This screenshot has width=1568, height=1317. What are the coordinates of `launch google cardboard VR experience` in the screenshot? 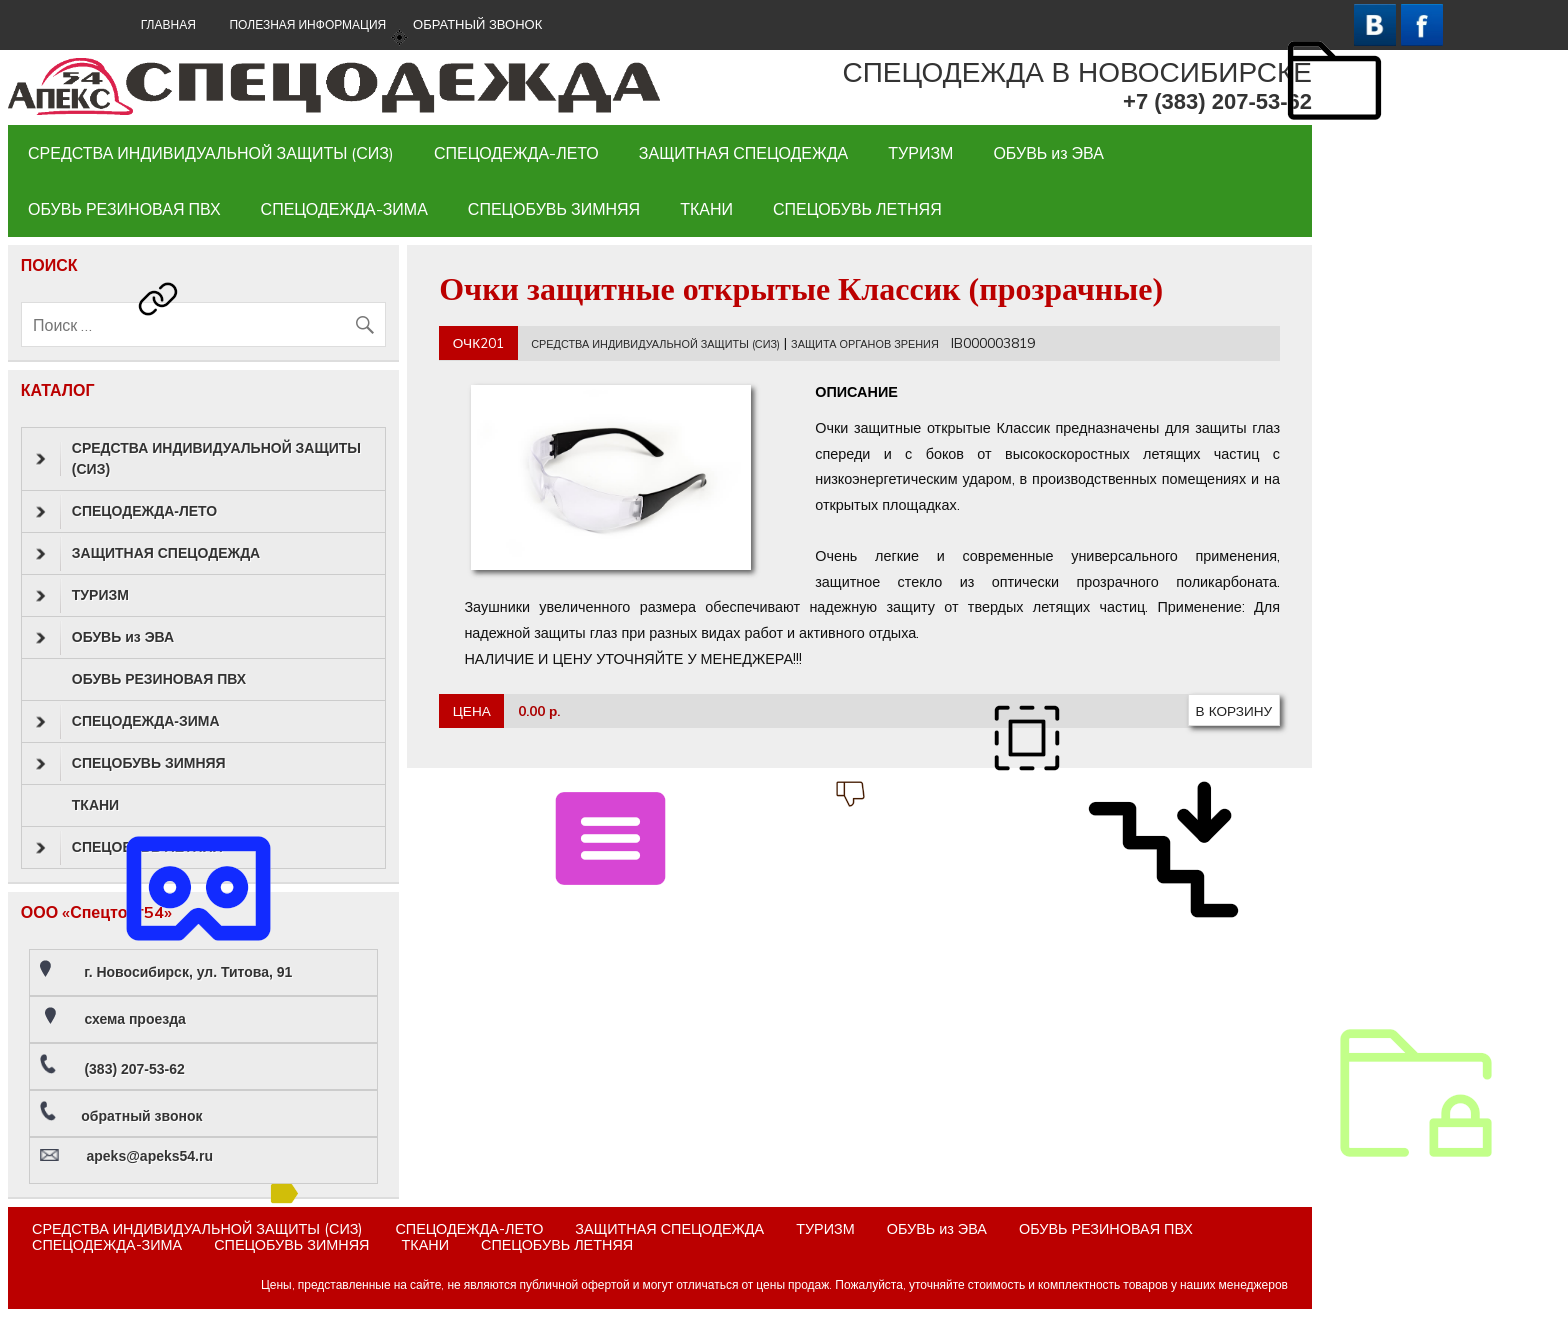 It's located at (198, 888).